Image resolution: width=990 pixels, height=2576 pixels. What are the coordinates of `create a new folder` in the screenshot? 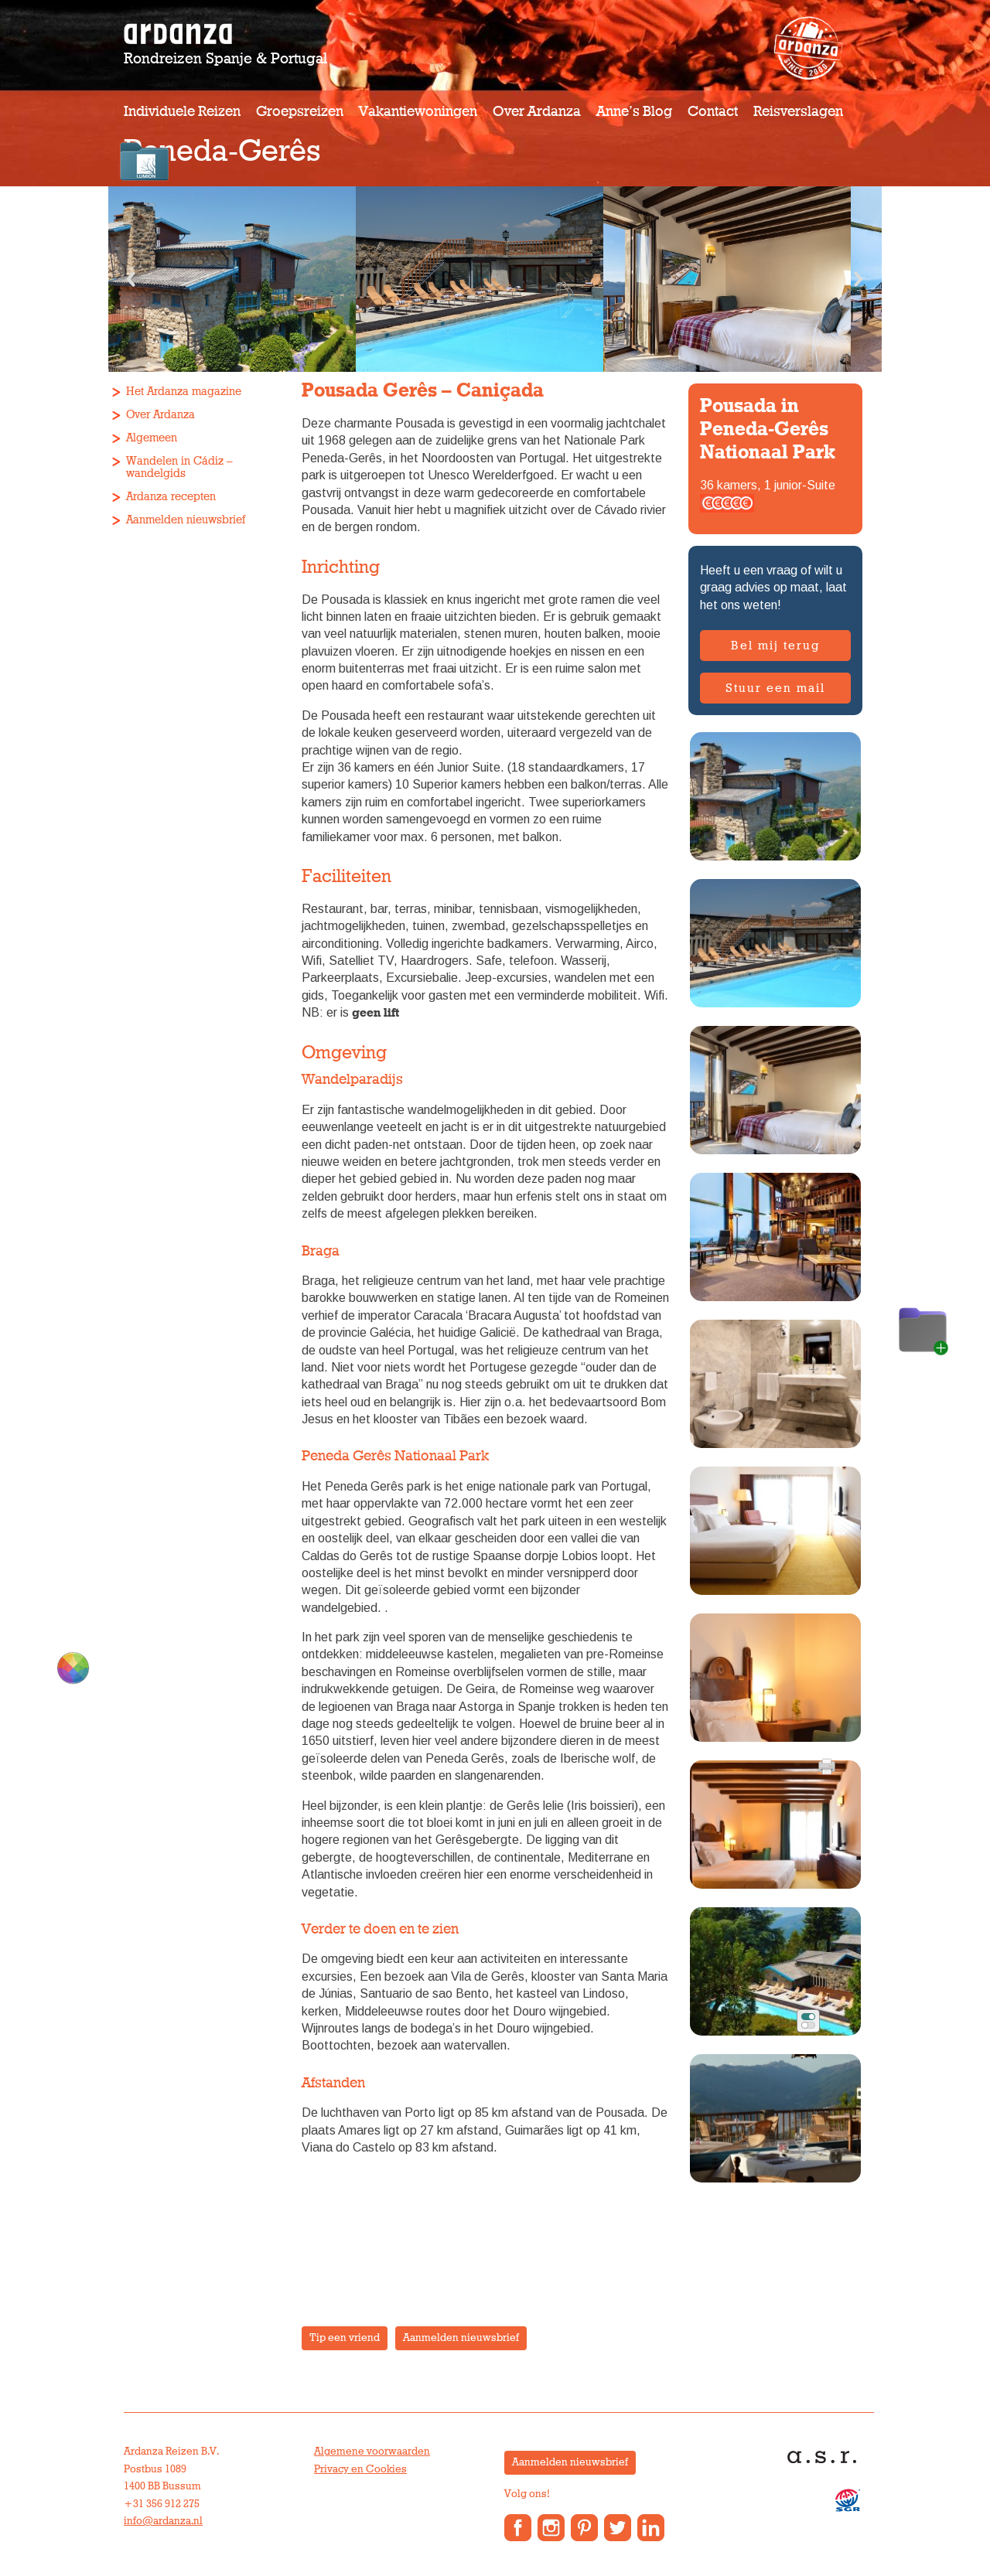 It's located at (923, 1330).